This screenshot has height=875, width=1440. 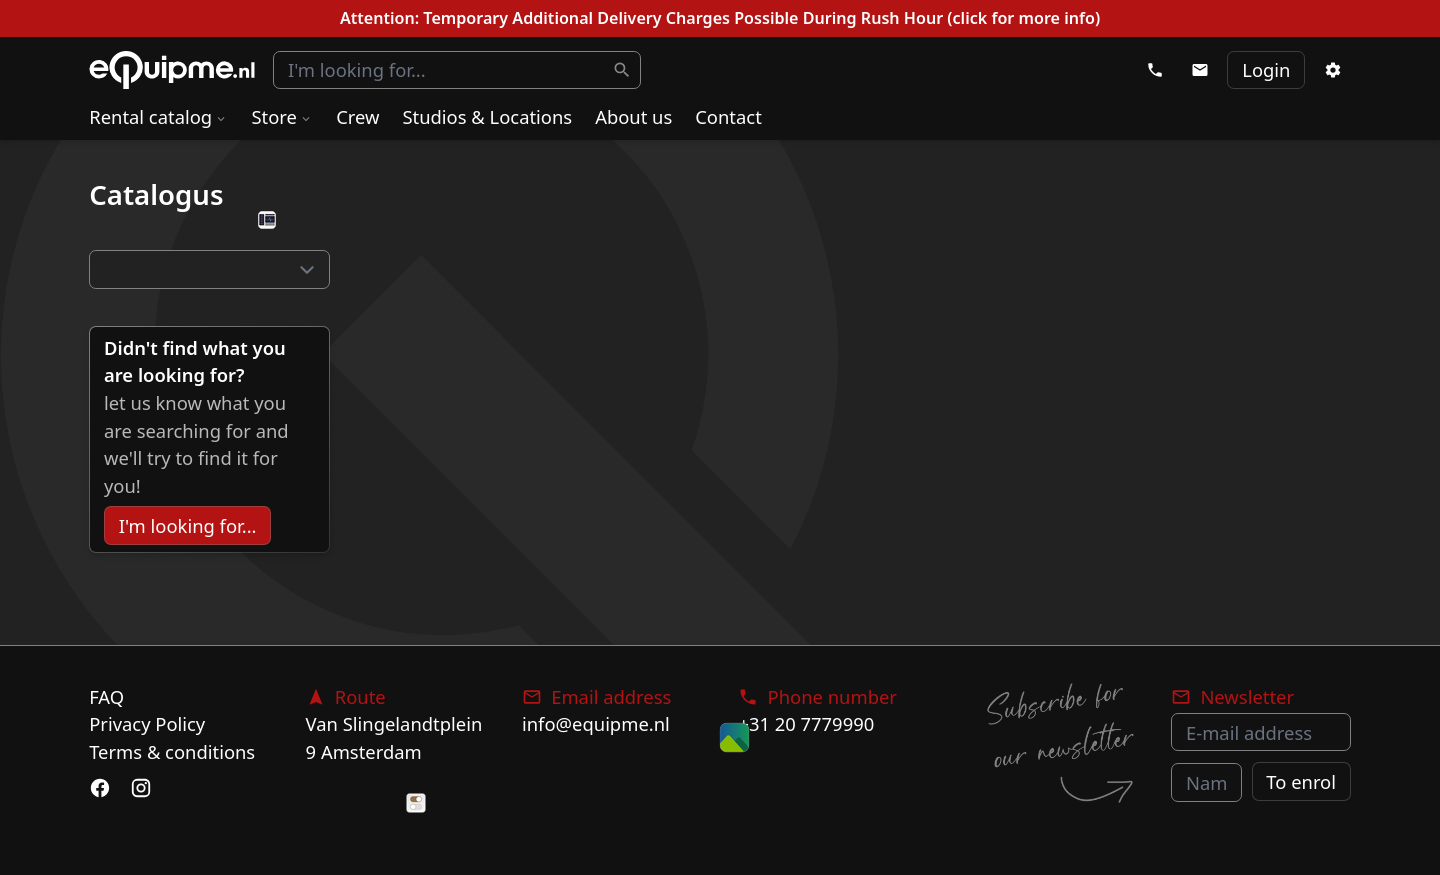 I want to click on open xpano panorama stitching app, so click(x=734, y=737).